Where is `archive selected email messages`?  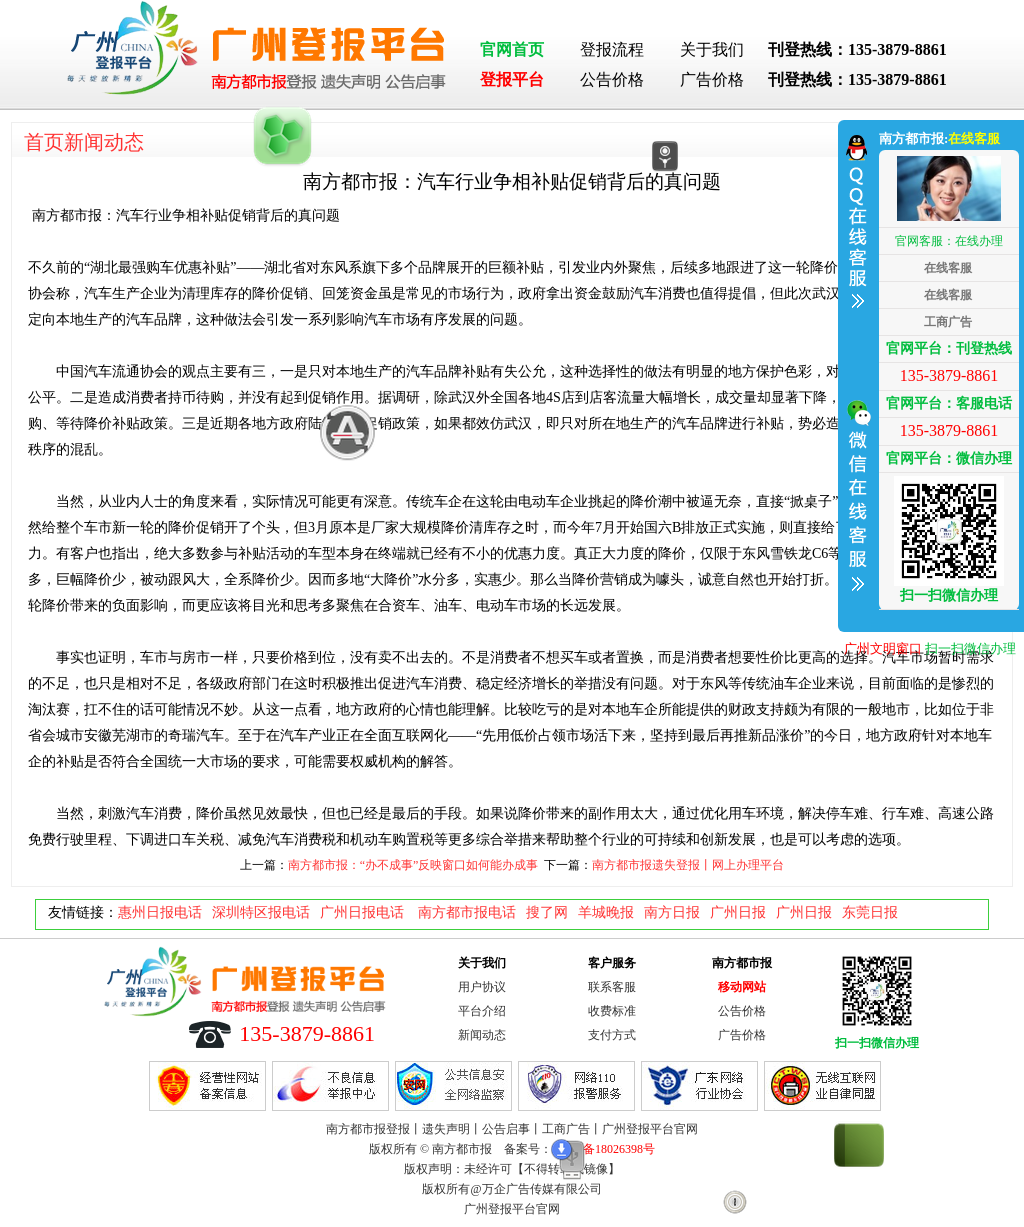 archive selected email messages is located at coordinates (665, 156).